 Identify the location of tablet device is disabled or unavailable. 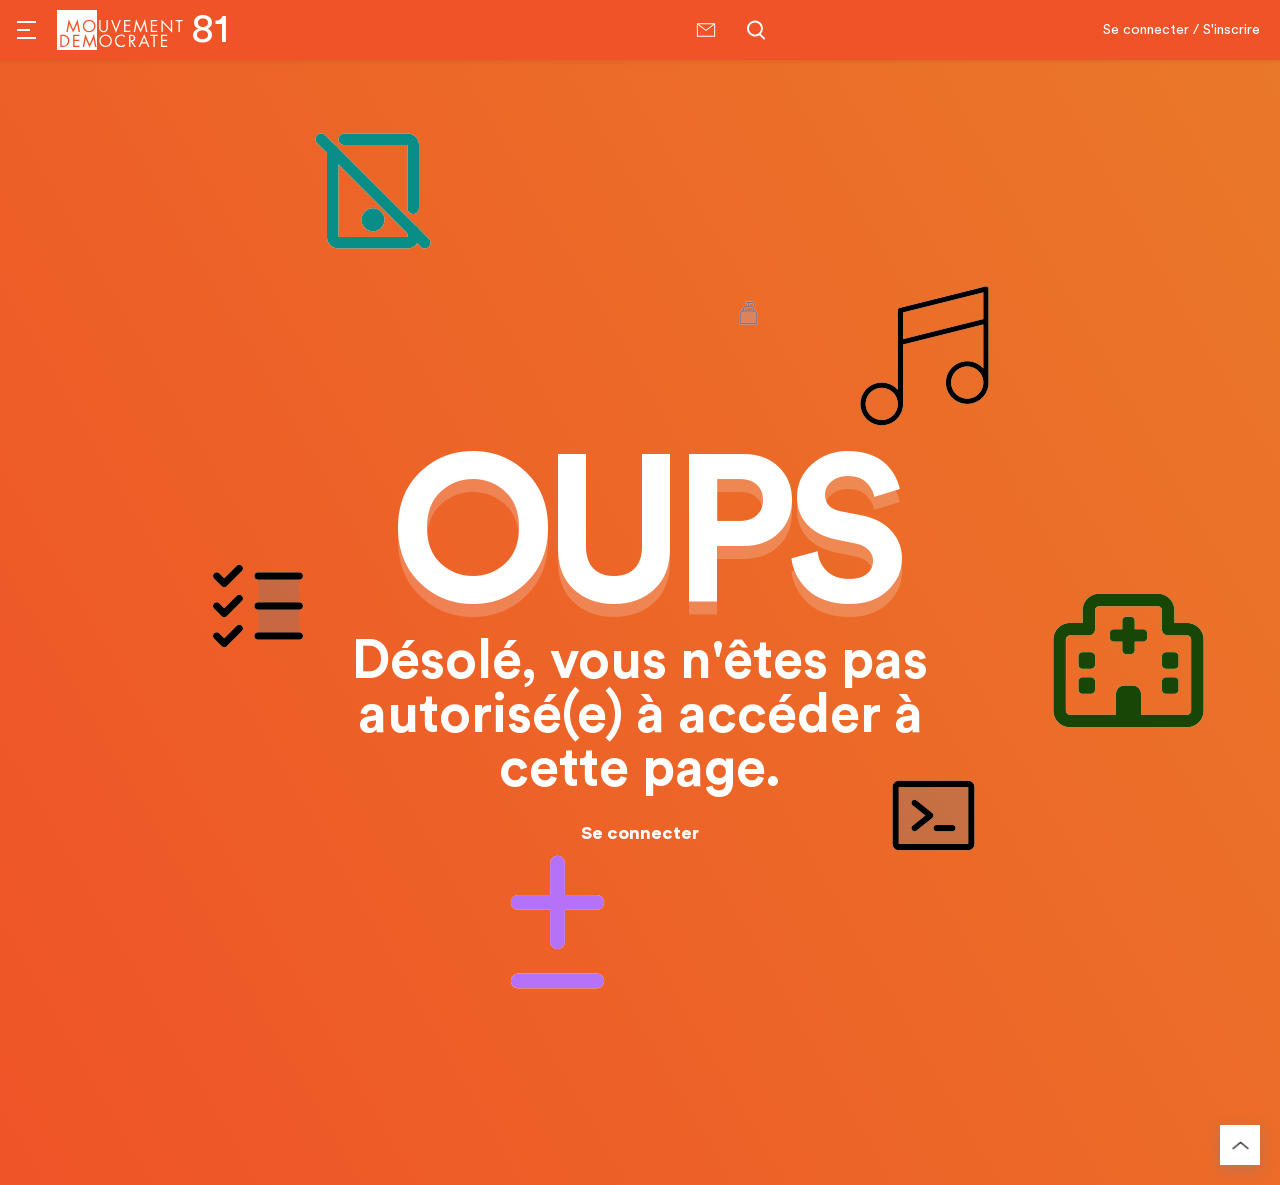
(373, 191).